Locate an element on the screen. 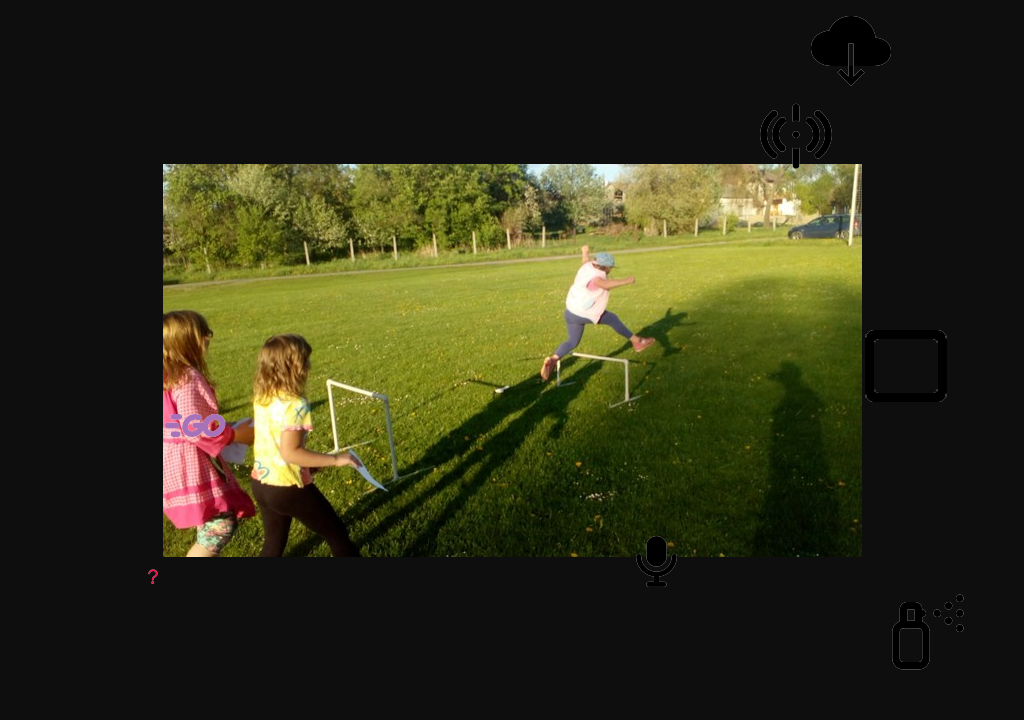 This screenshot has width=1024, height=720. go programming language logo is located at coordinates (196, 425).